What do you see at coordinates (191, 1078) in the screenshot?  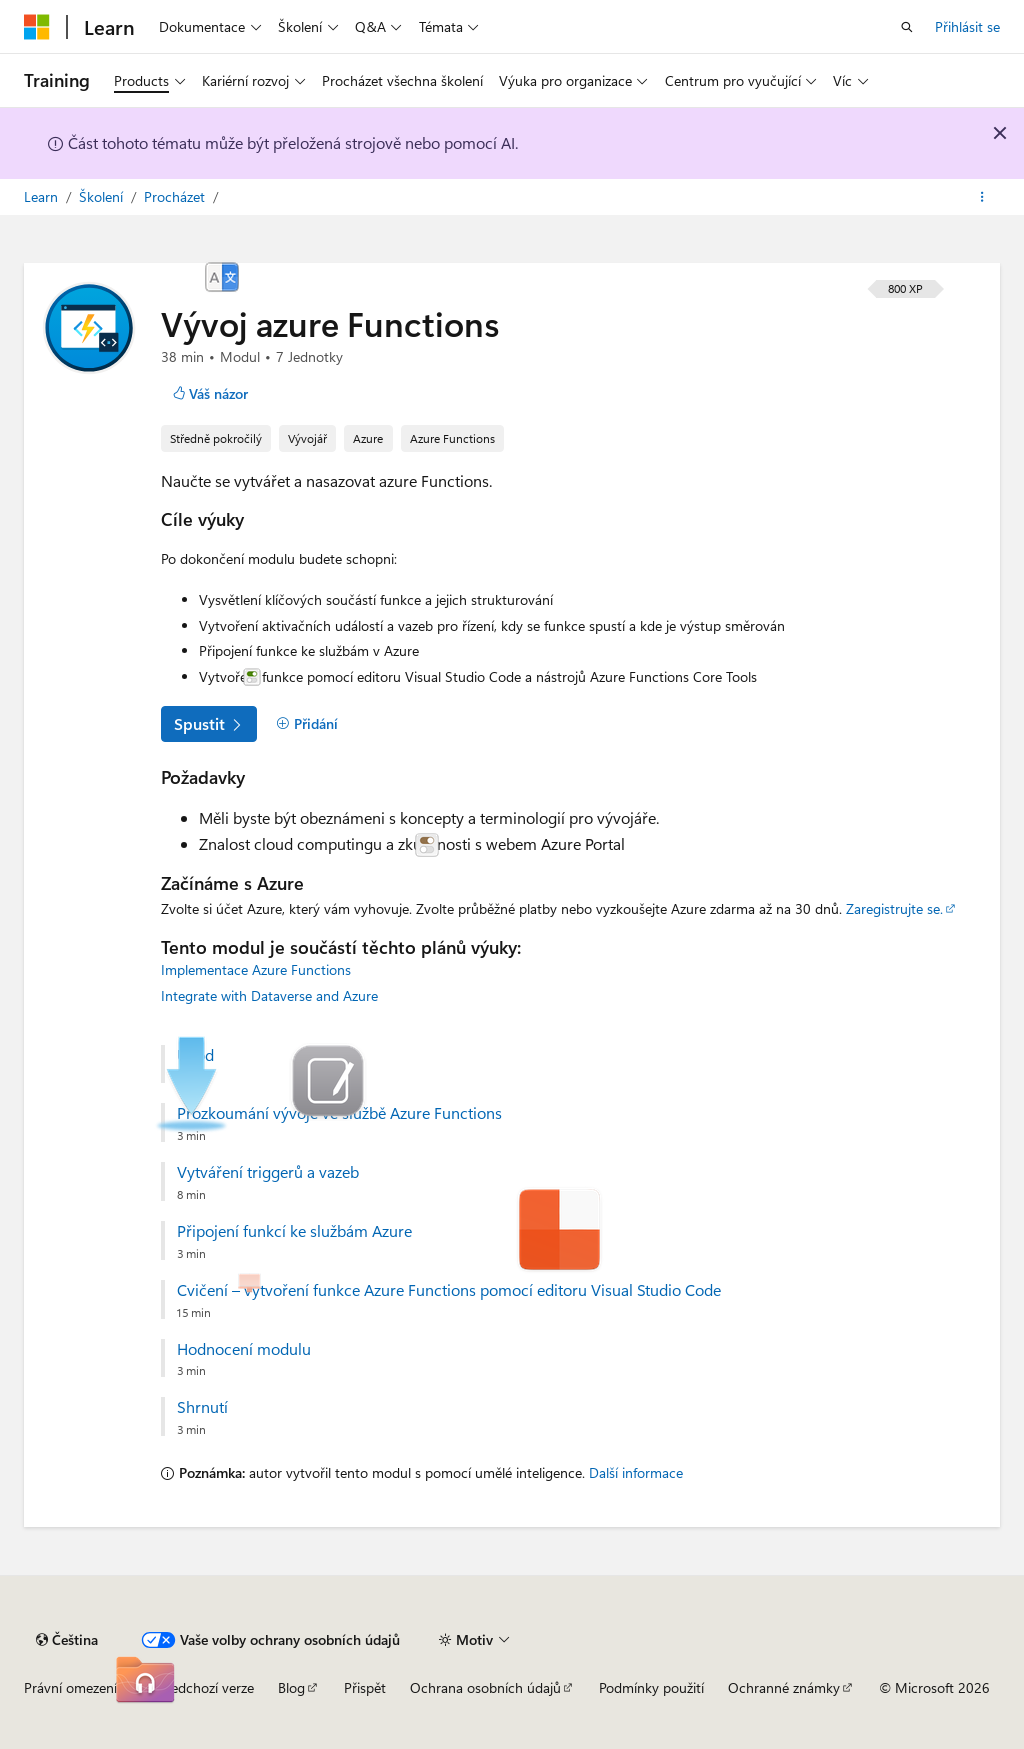 I see `save document to a new location` at bounding box center [191, 1078].